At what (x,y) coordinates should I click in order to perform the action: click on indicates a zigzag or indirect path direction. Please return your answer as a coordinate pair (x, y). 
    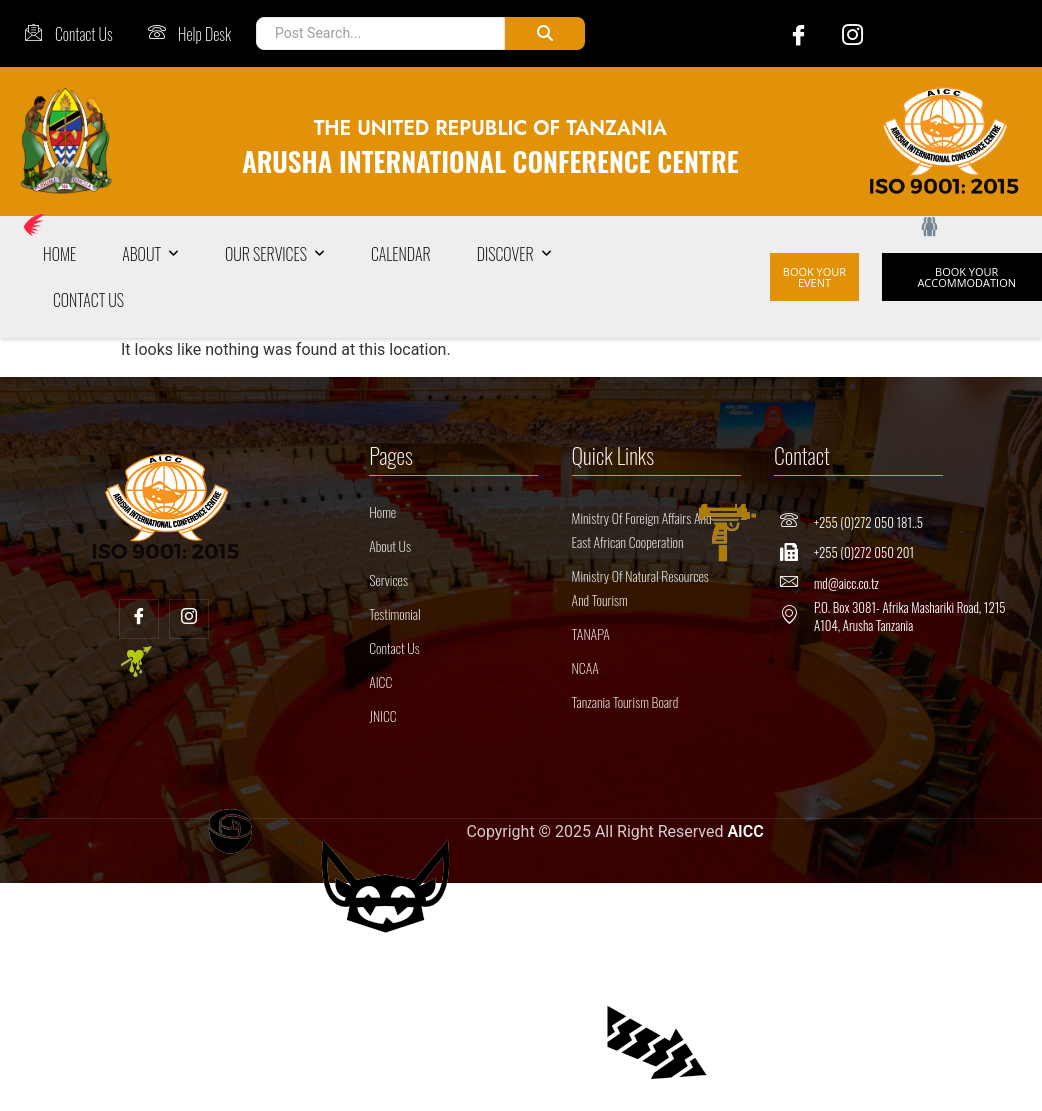
    Looking at the image, I should click on (657, 1045).